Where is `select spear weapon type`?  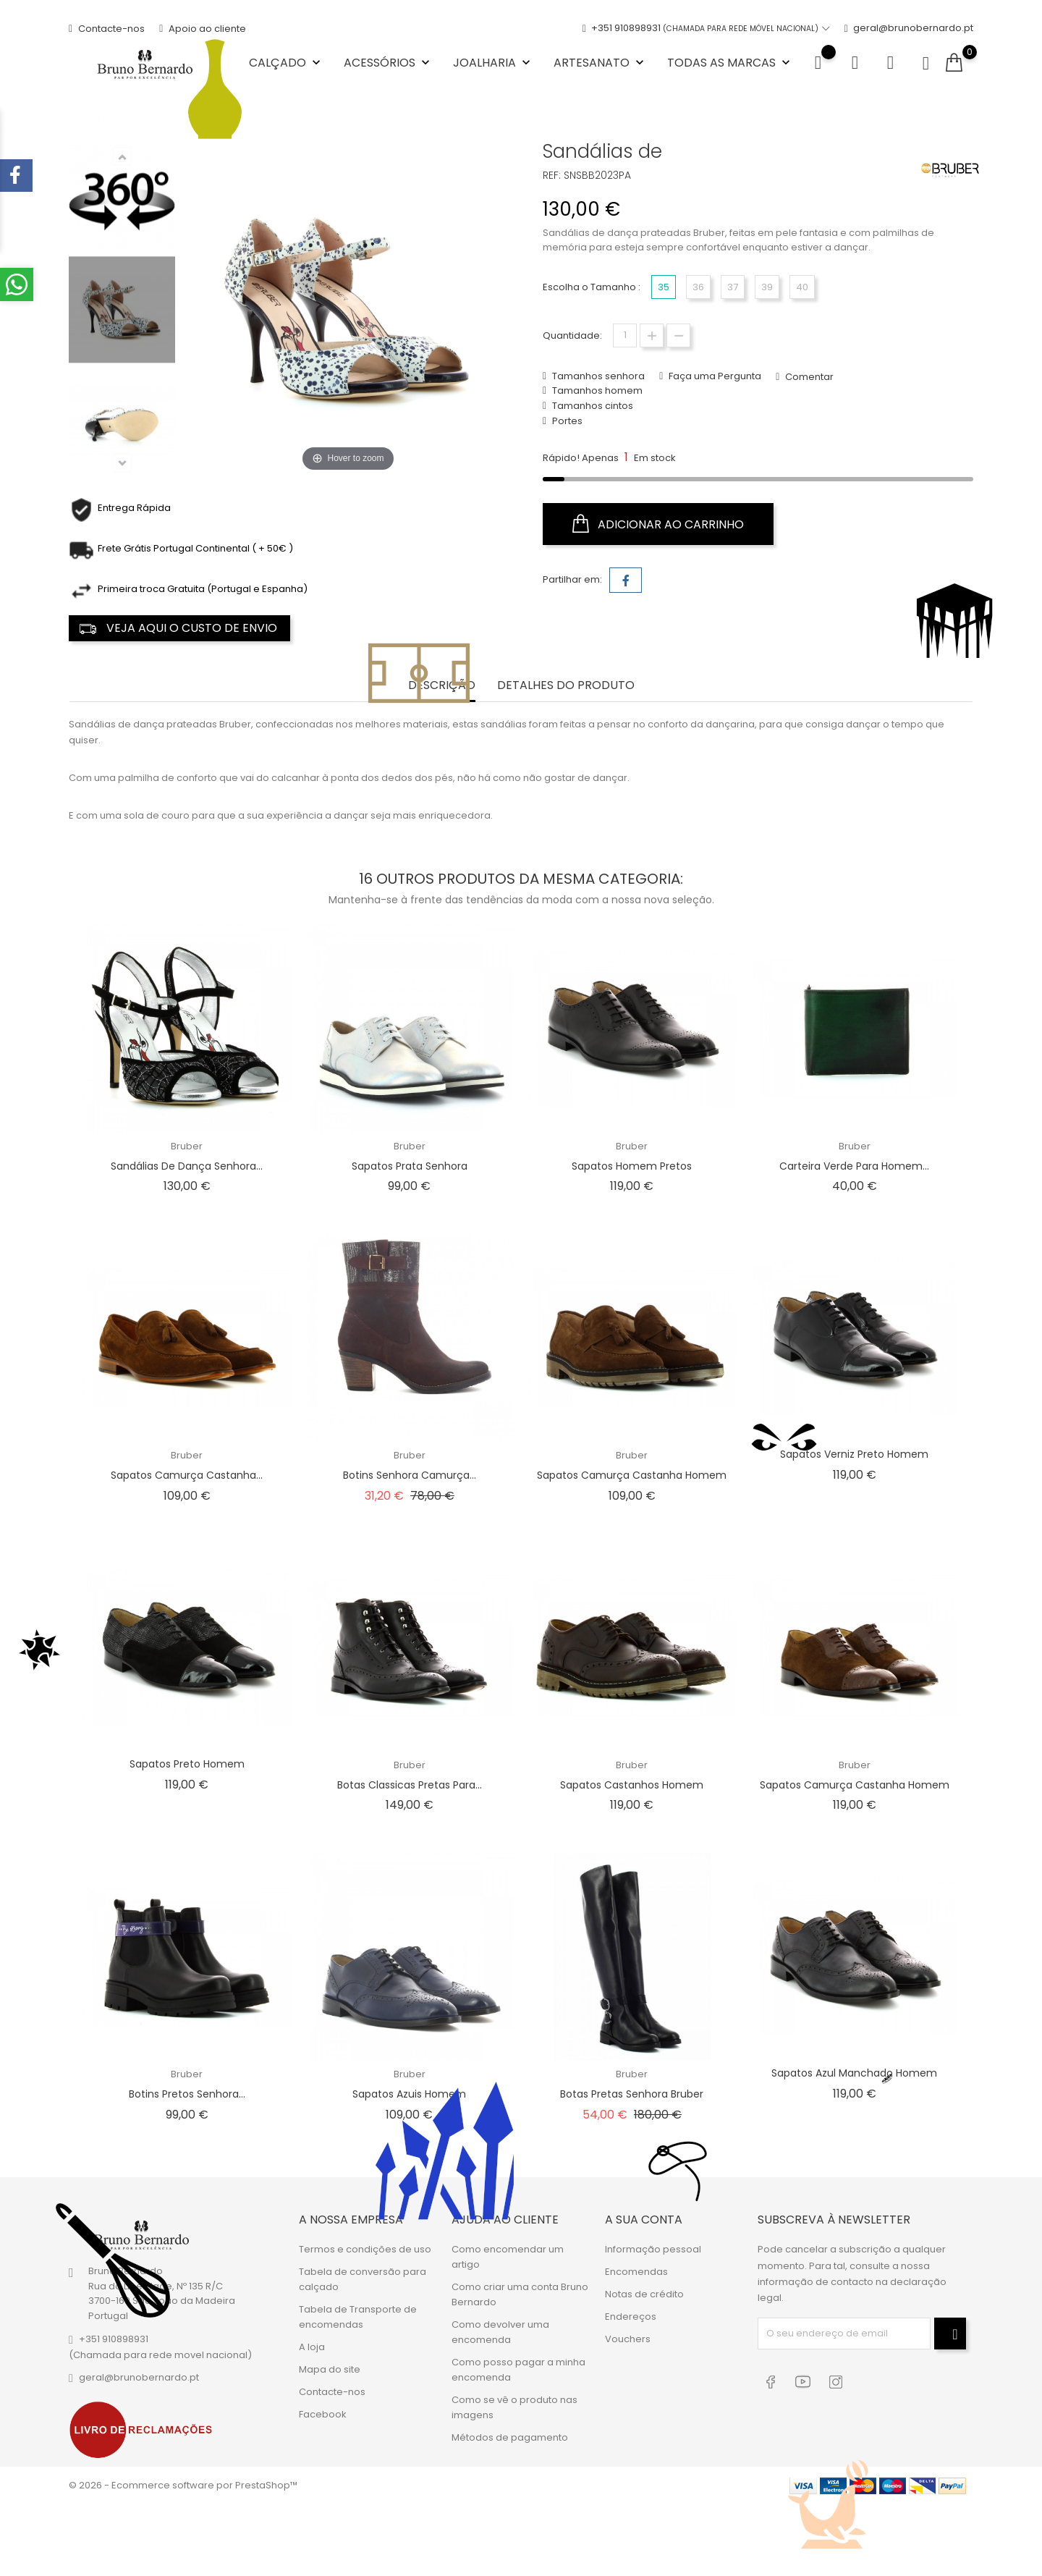
select spear weapon type is located at coordinates (444, 2150).